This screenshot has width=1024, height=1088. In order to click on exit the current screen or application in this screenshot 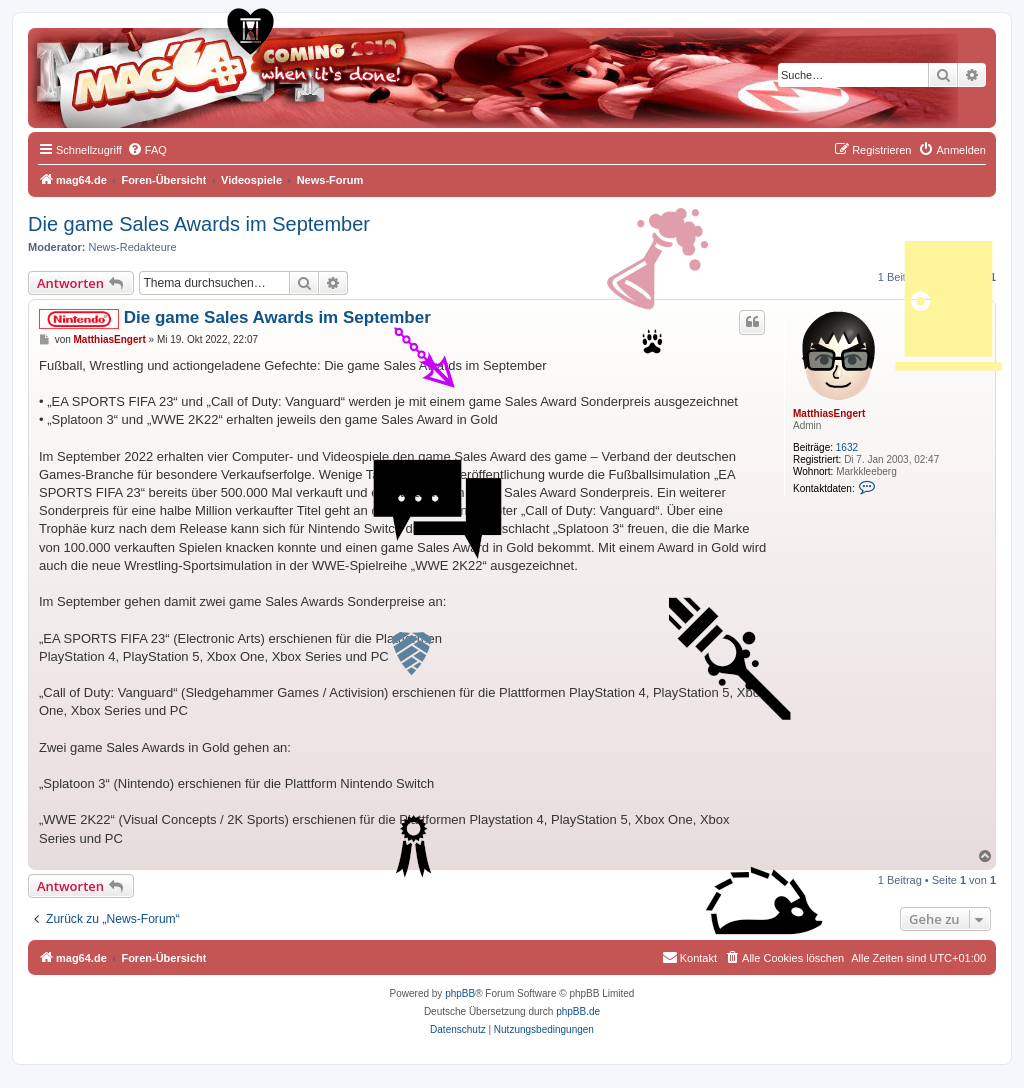, I will do `click(948, 303)`.